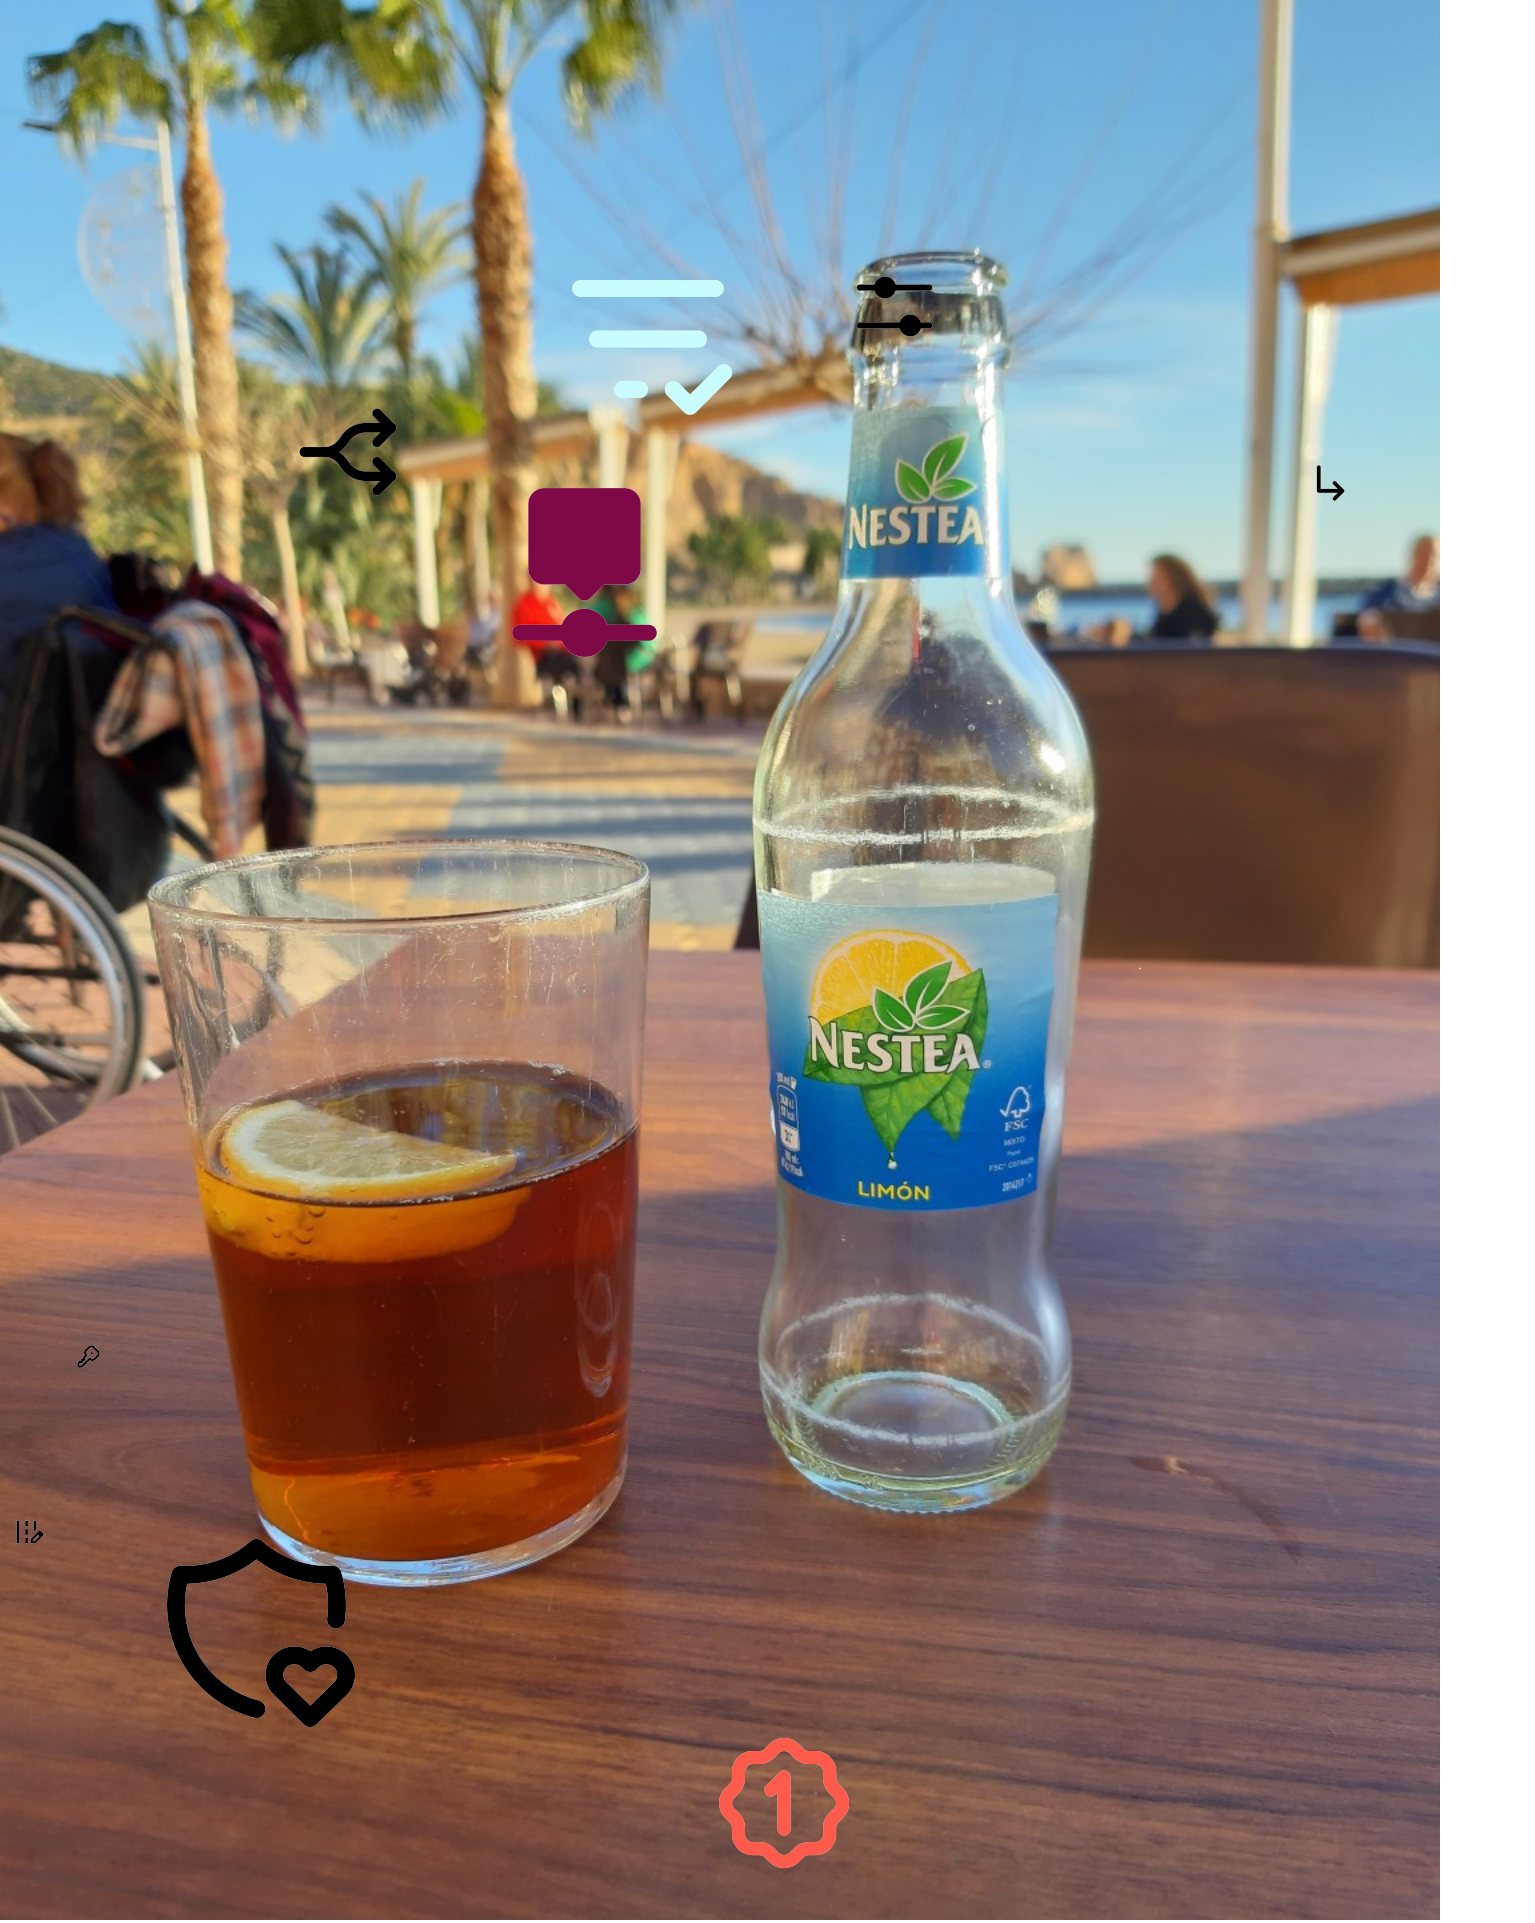 This screenshot has height=1923, width=1535. Describe the element at coordinates (28, 1532) in the screenshot. I see `edit road or route details` at that location.